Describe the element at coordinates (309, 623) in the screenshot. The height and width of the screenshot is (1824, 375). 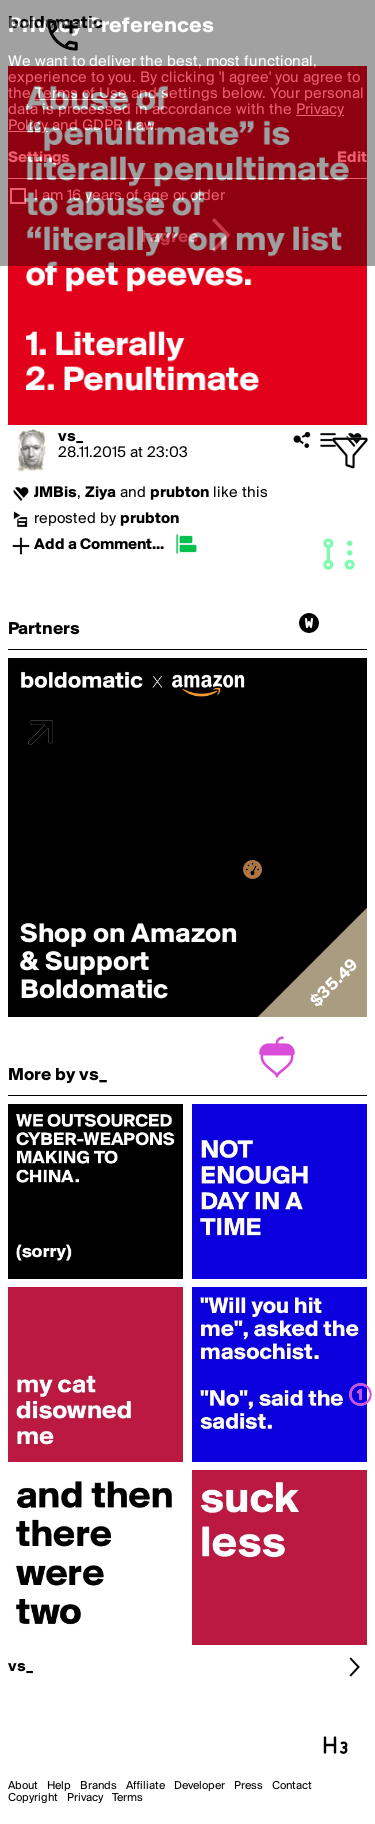
I see `Wikipedia or Wikimedia app shortcut` at that location.